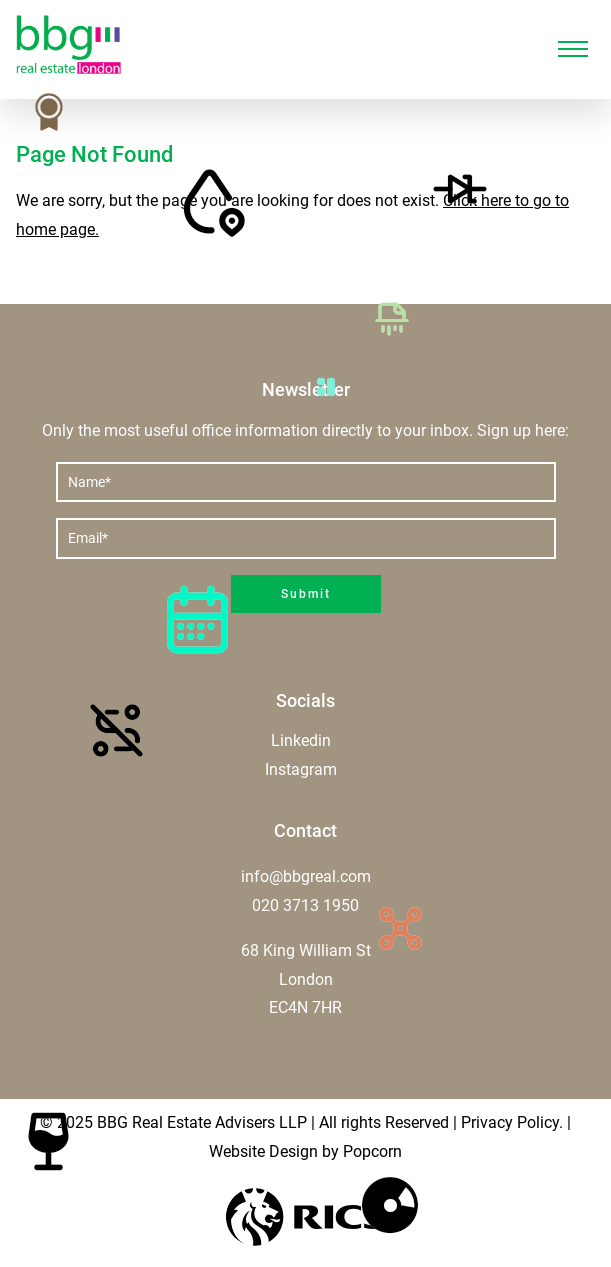 Image resolution: width=611 pixels, height=1267 pixels. Describe the element at coordinates (49, 112) in the screenshot. I see `view achievements or awards` at that location.